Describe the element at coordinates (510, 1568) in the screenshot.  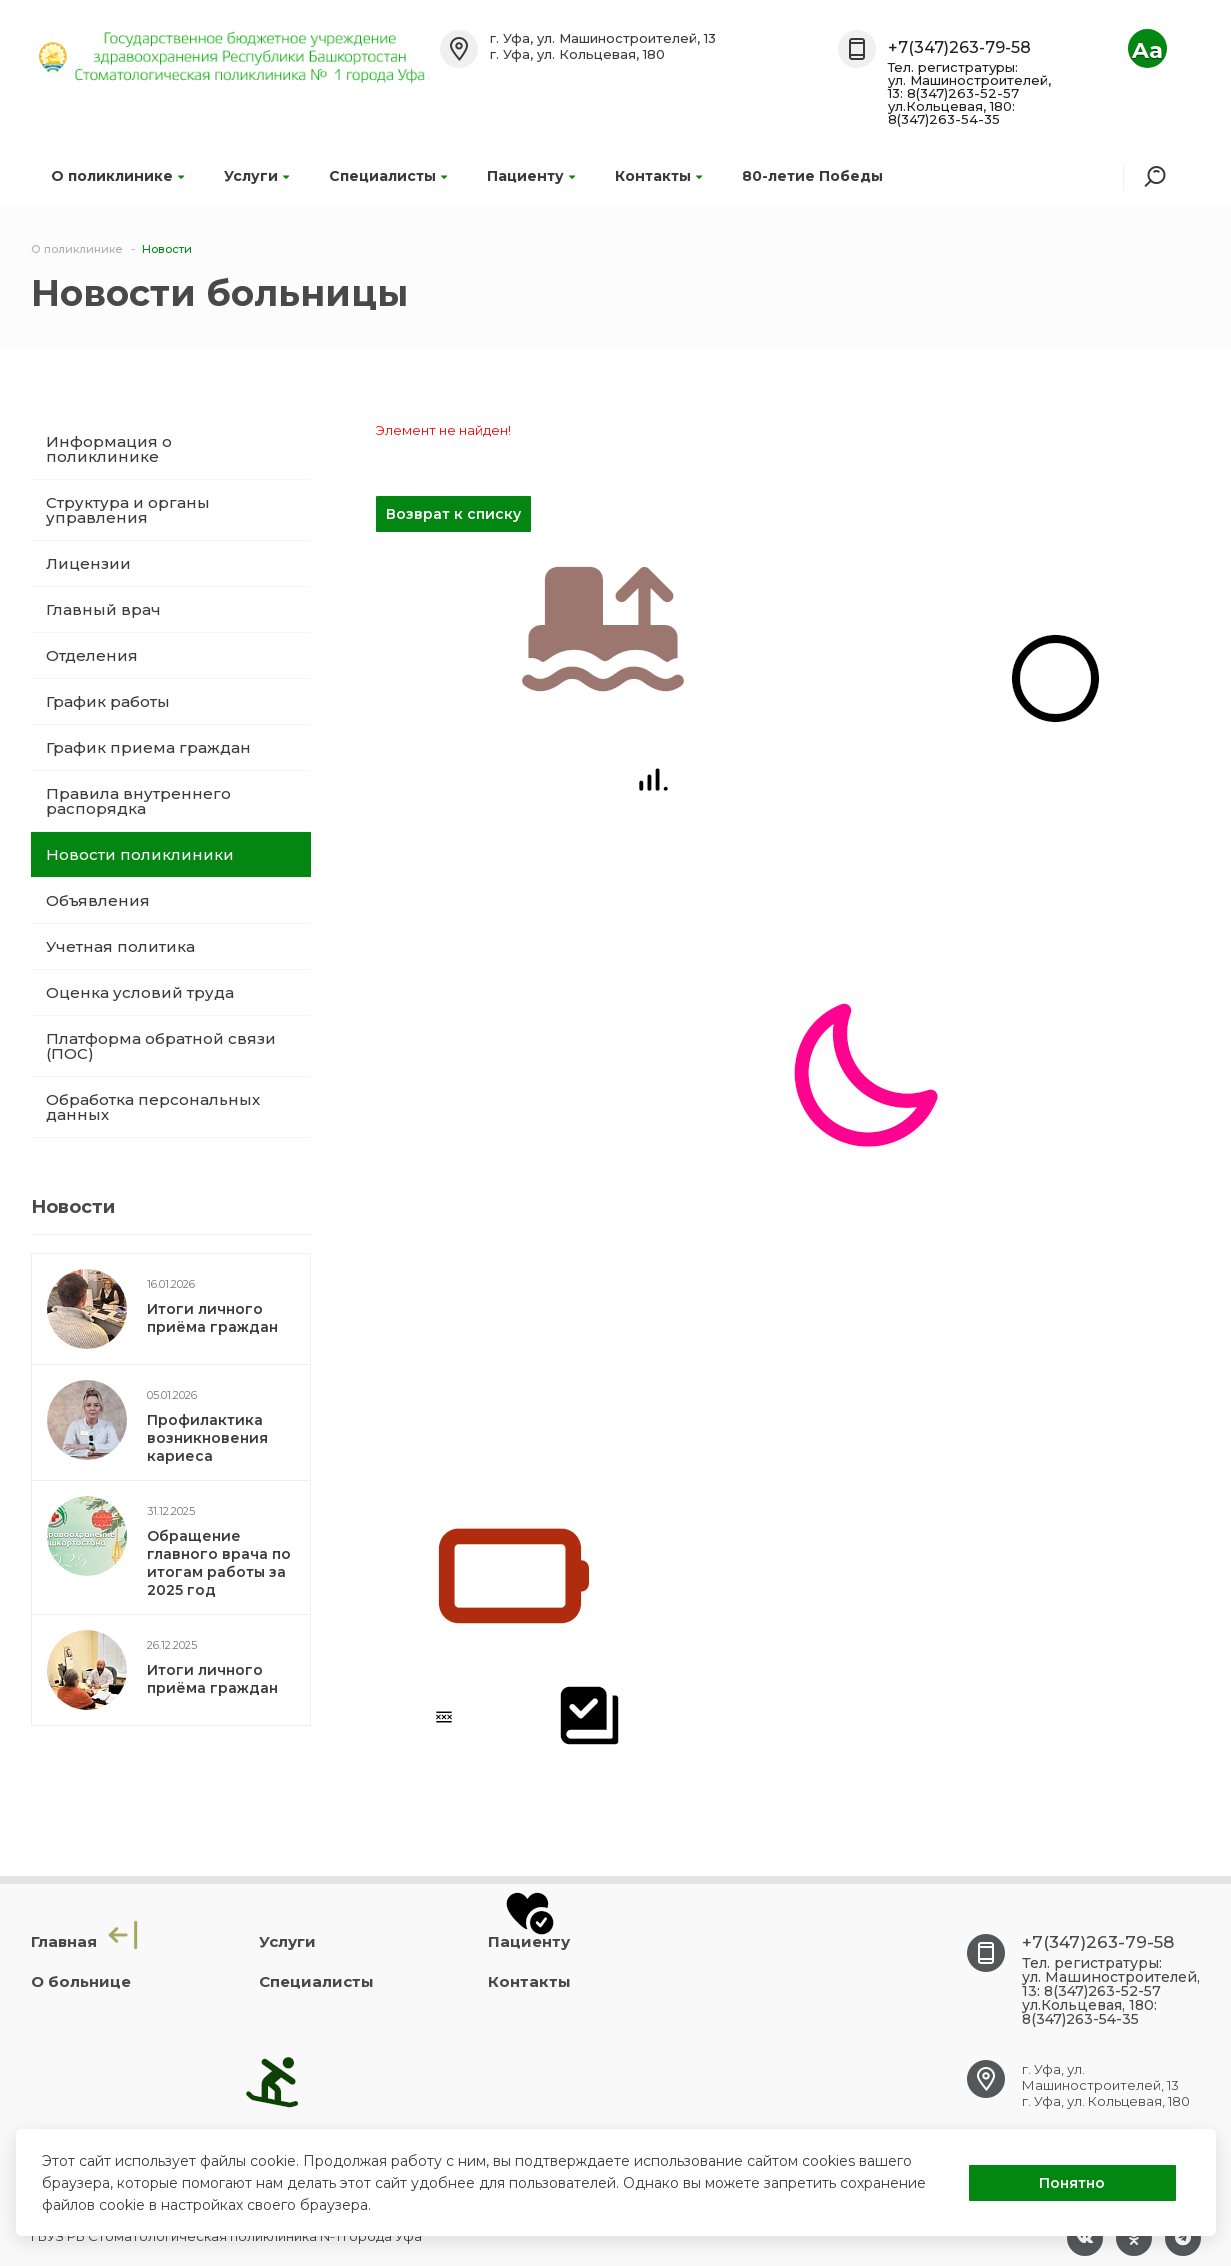
I see `indicates battery is empty or critically low` at that location.